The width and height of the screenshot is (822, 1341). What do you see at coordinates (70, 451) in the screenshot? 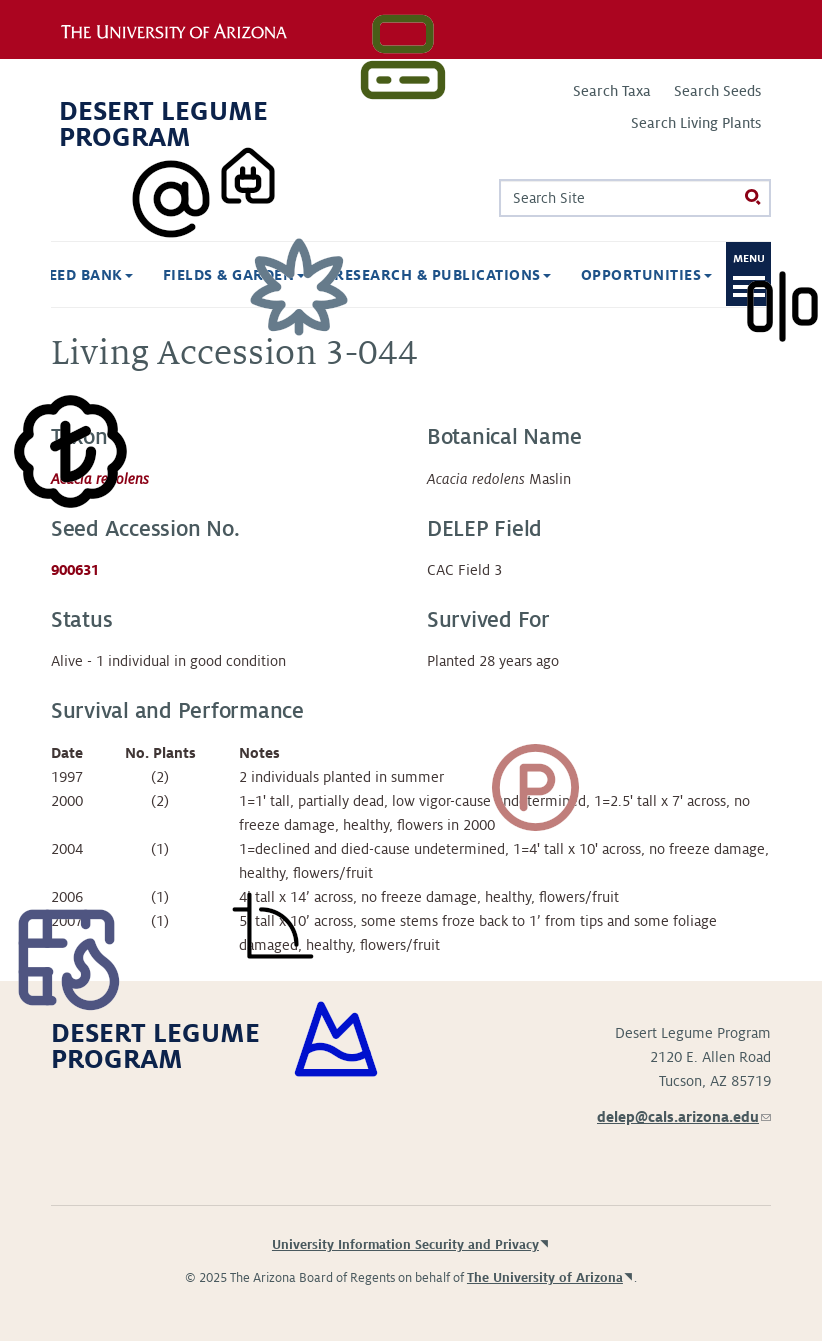
I see `indicates turkish lira currency or payment option` at bounding box center [70, 451].